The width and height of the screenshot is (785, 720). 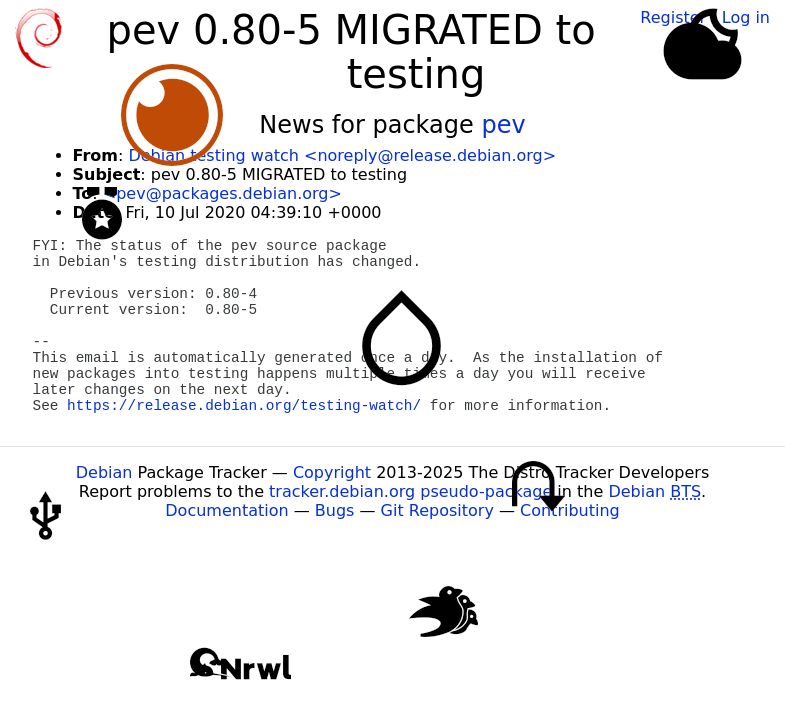 I want to click on view achievements or awards, so click(x=102, y=212).